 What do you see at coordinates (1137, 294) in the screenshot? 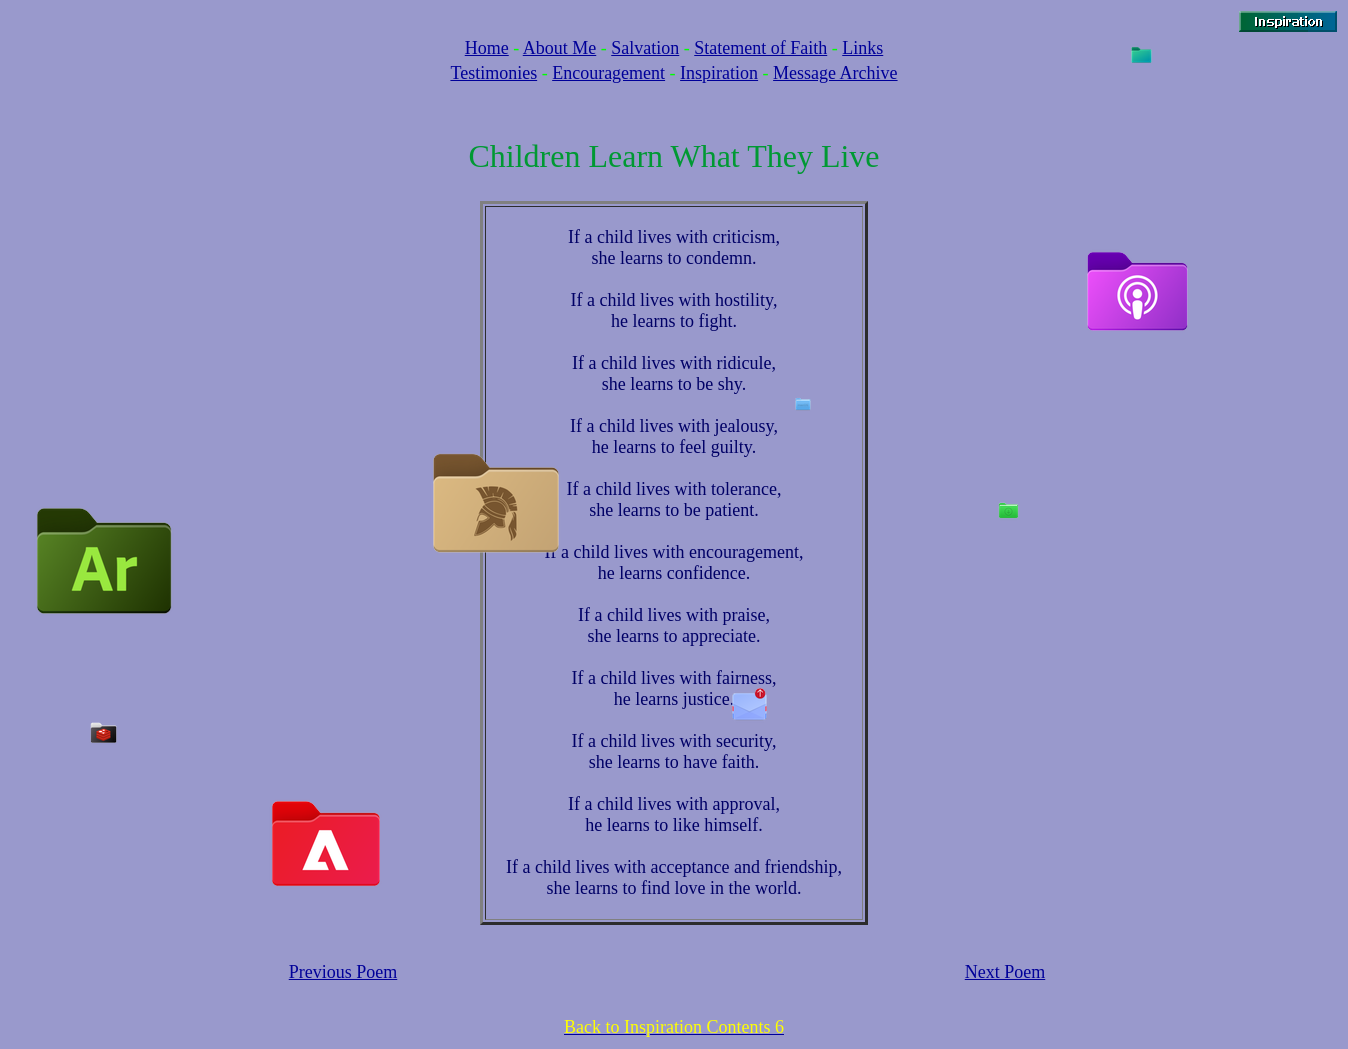
I see `open folder containing podcast files` at bounding box center [1137, 294].